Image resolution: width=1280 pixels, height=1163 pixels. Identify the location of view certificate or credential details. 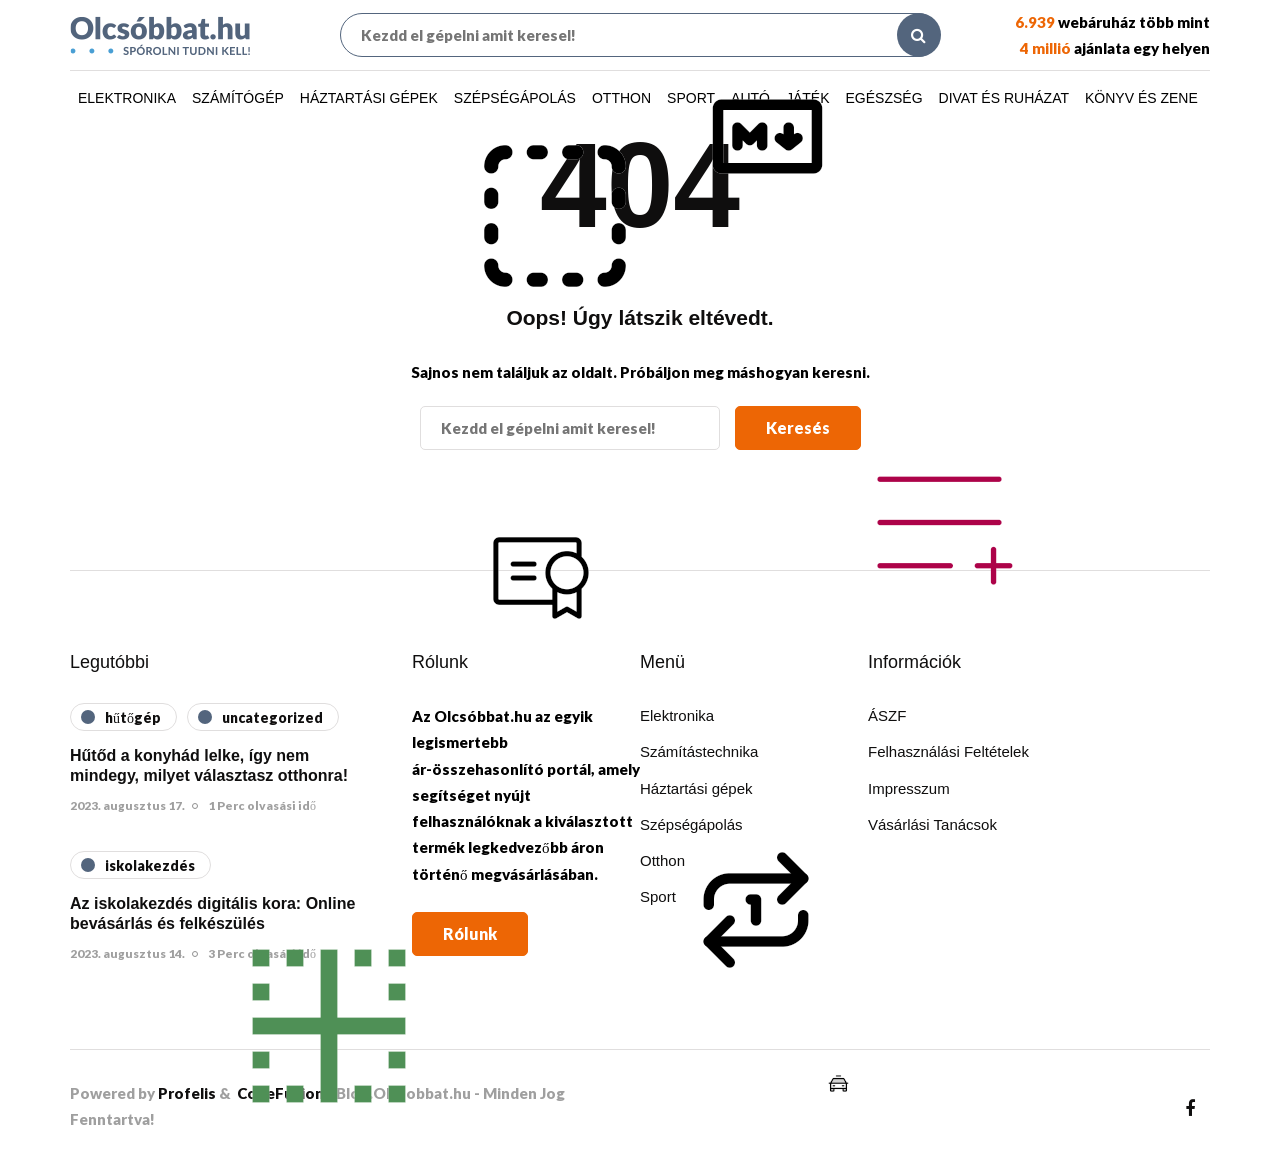
(537, 574).